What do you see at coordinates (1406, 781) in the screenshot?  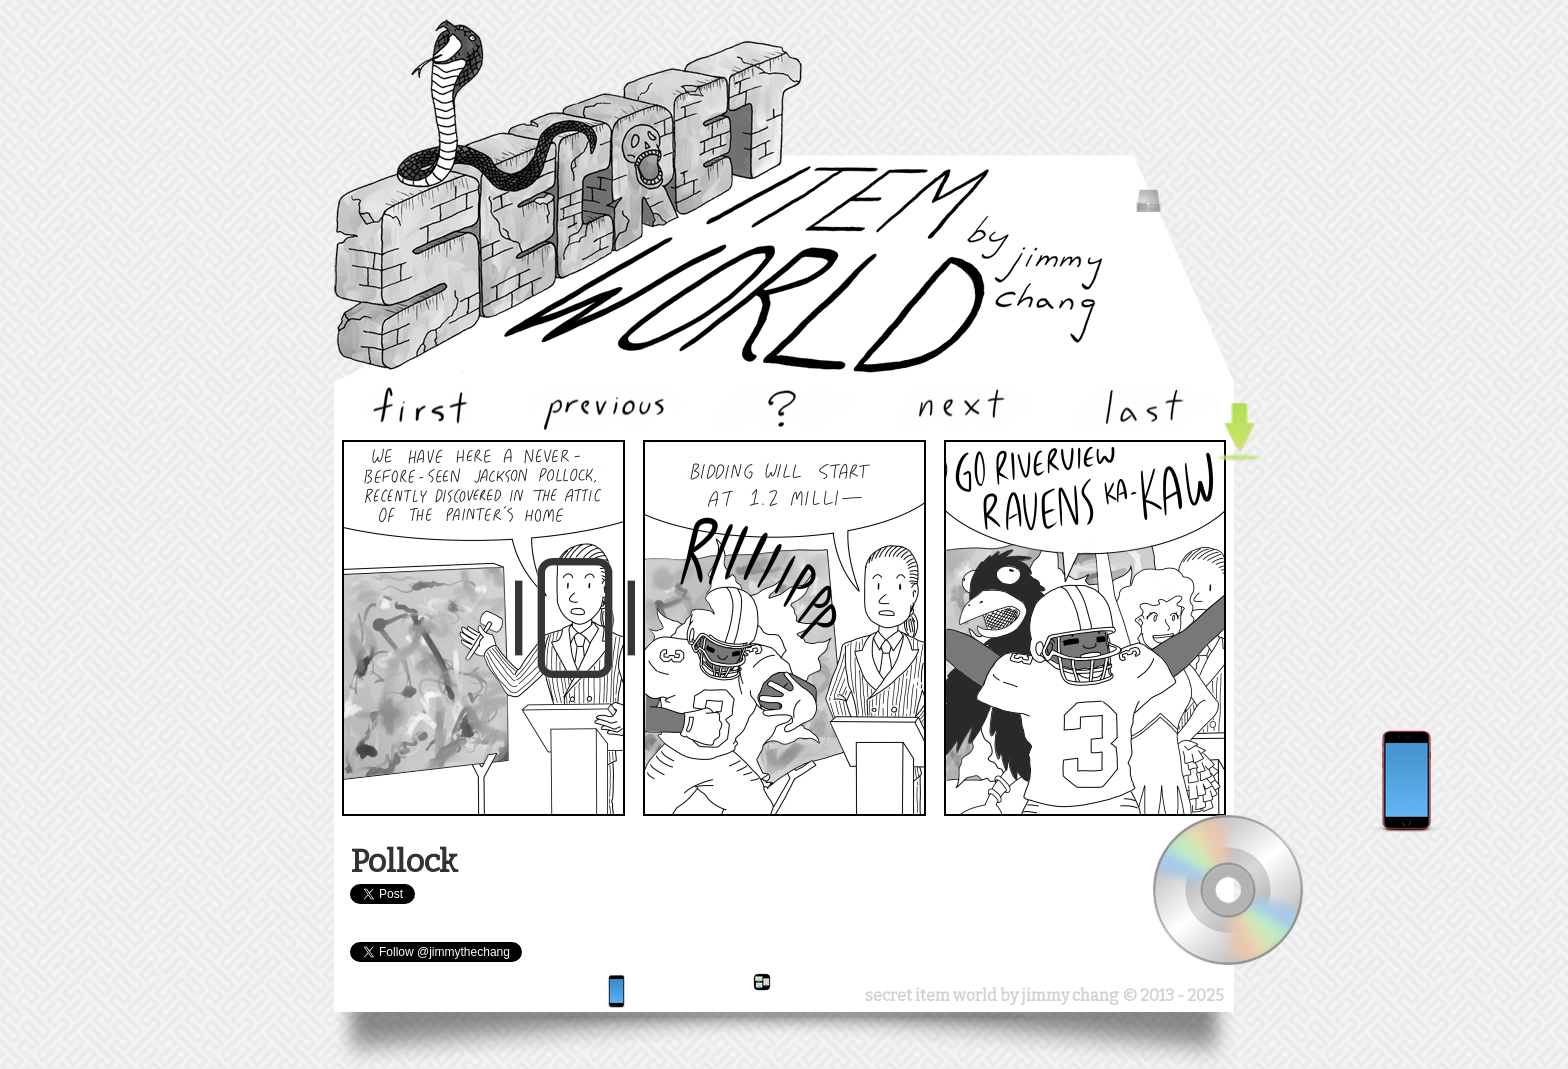 I see `iPhone SE device icon in system preferences` at bounding box center [1406, 781].